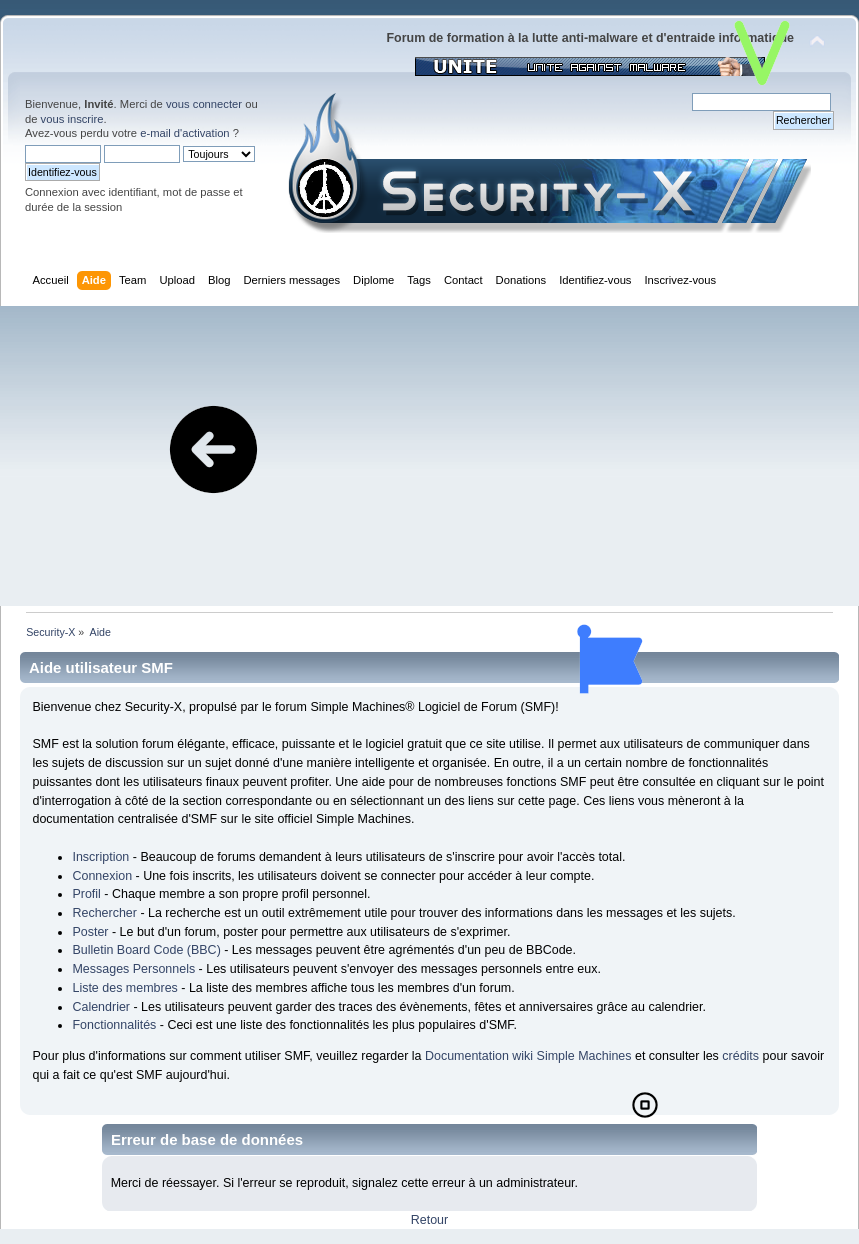 This screenshot has width=859, height=1244. Describe the element at coordinates (762, 53) in the screenshot. I see `indicates a verified or validated status` at that location.